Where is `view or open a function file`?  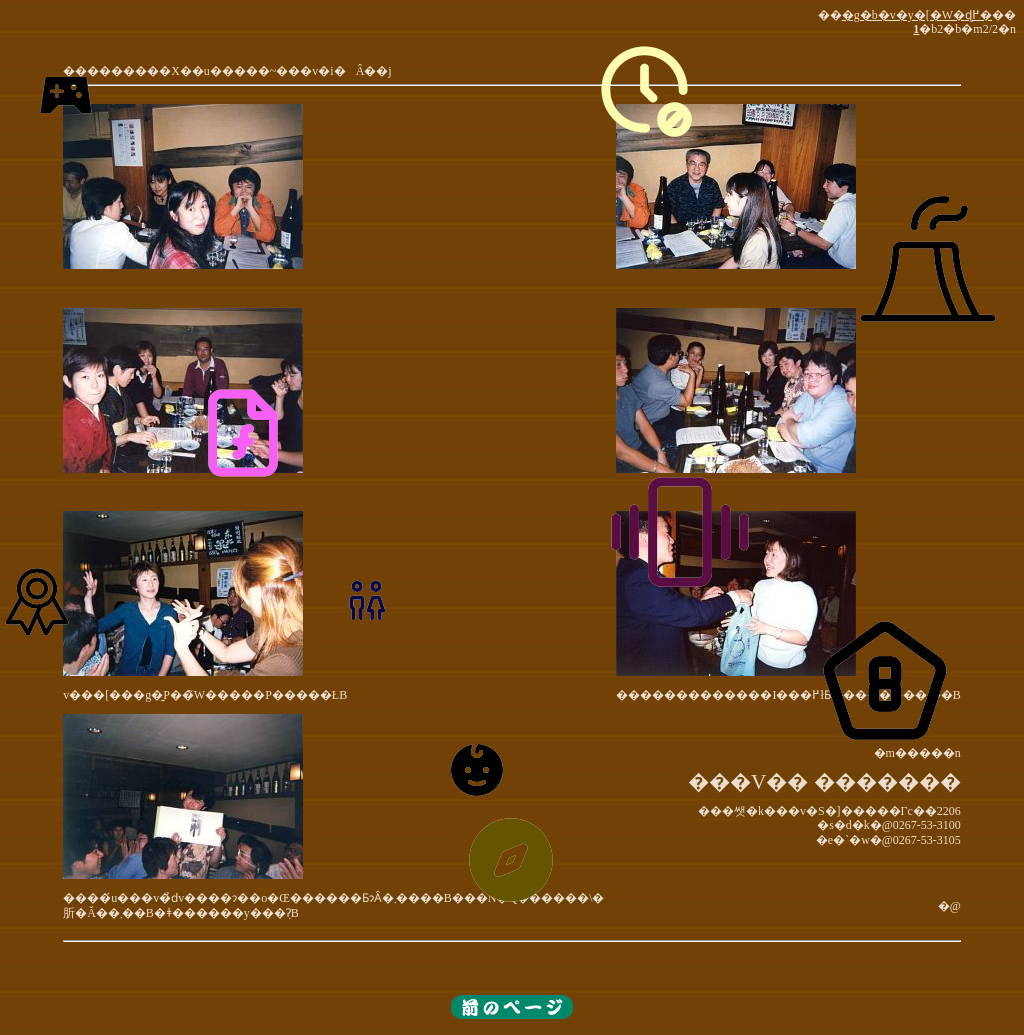
view or open a function file is located at coordinates (243, 433).